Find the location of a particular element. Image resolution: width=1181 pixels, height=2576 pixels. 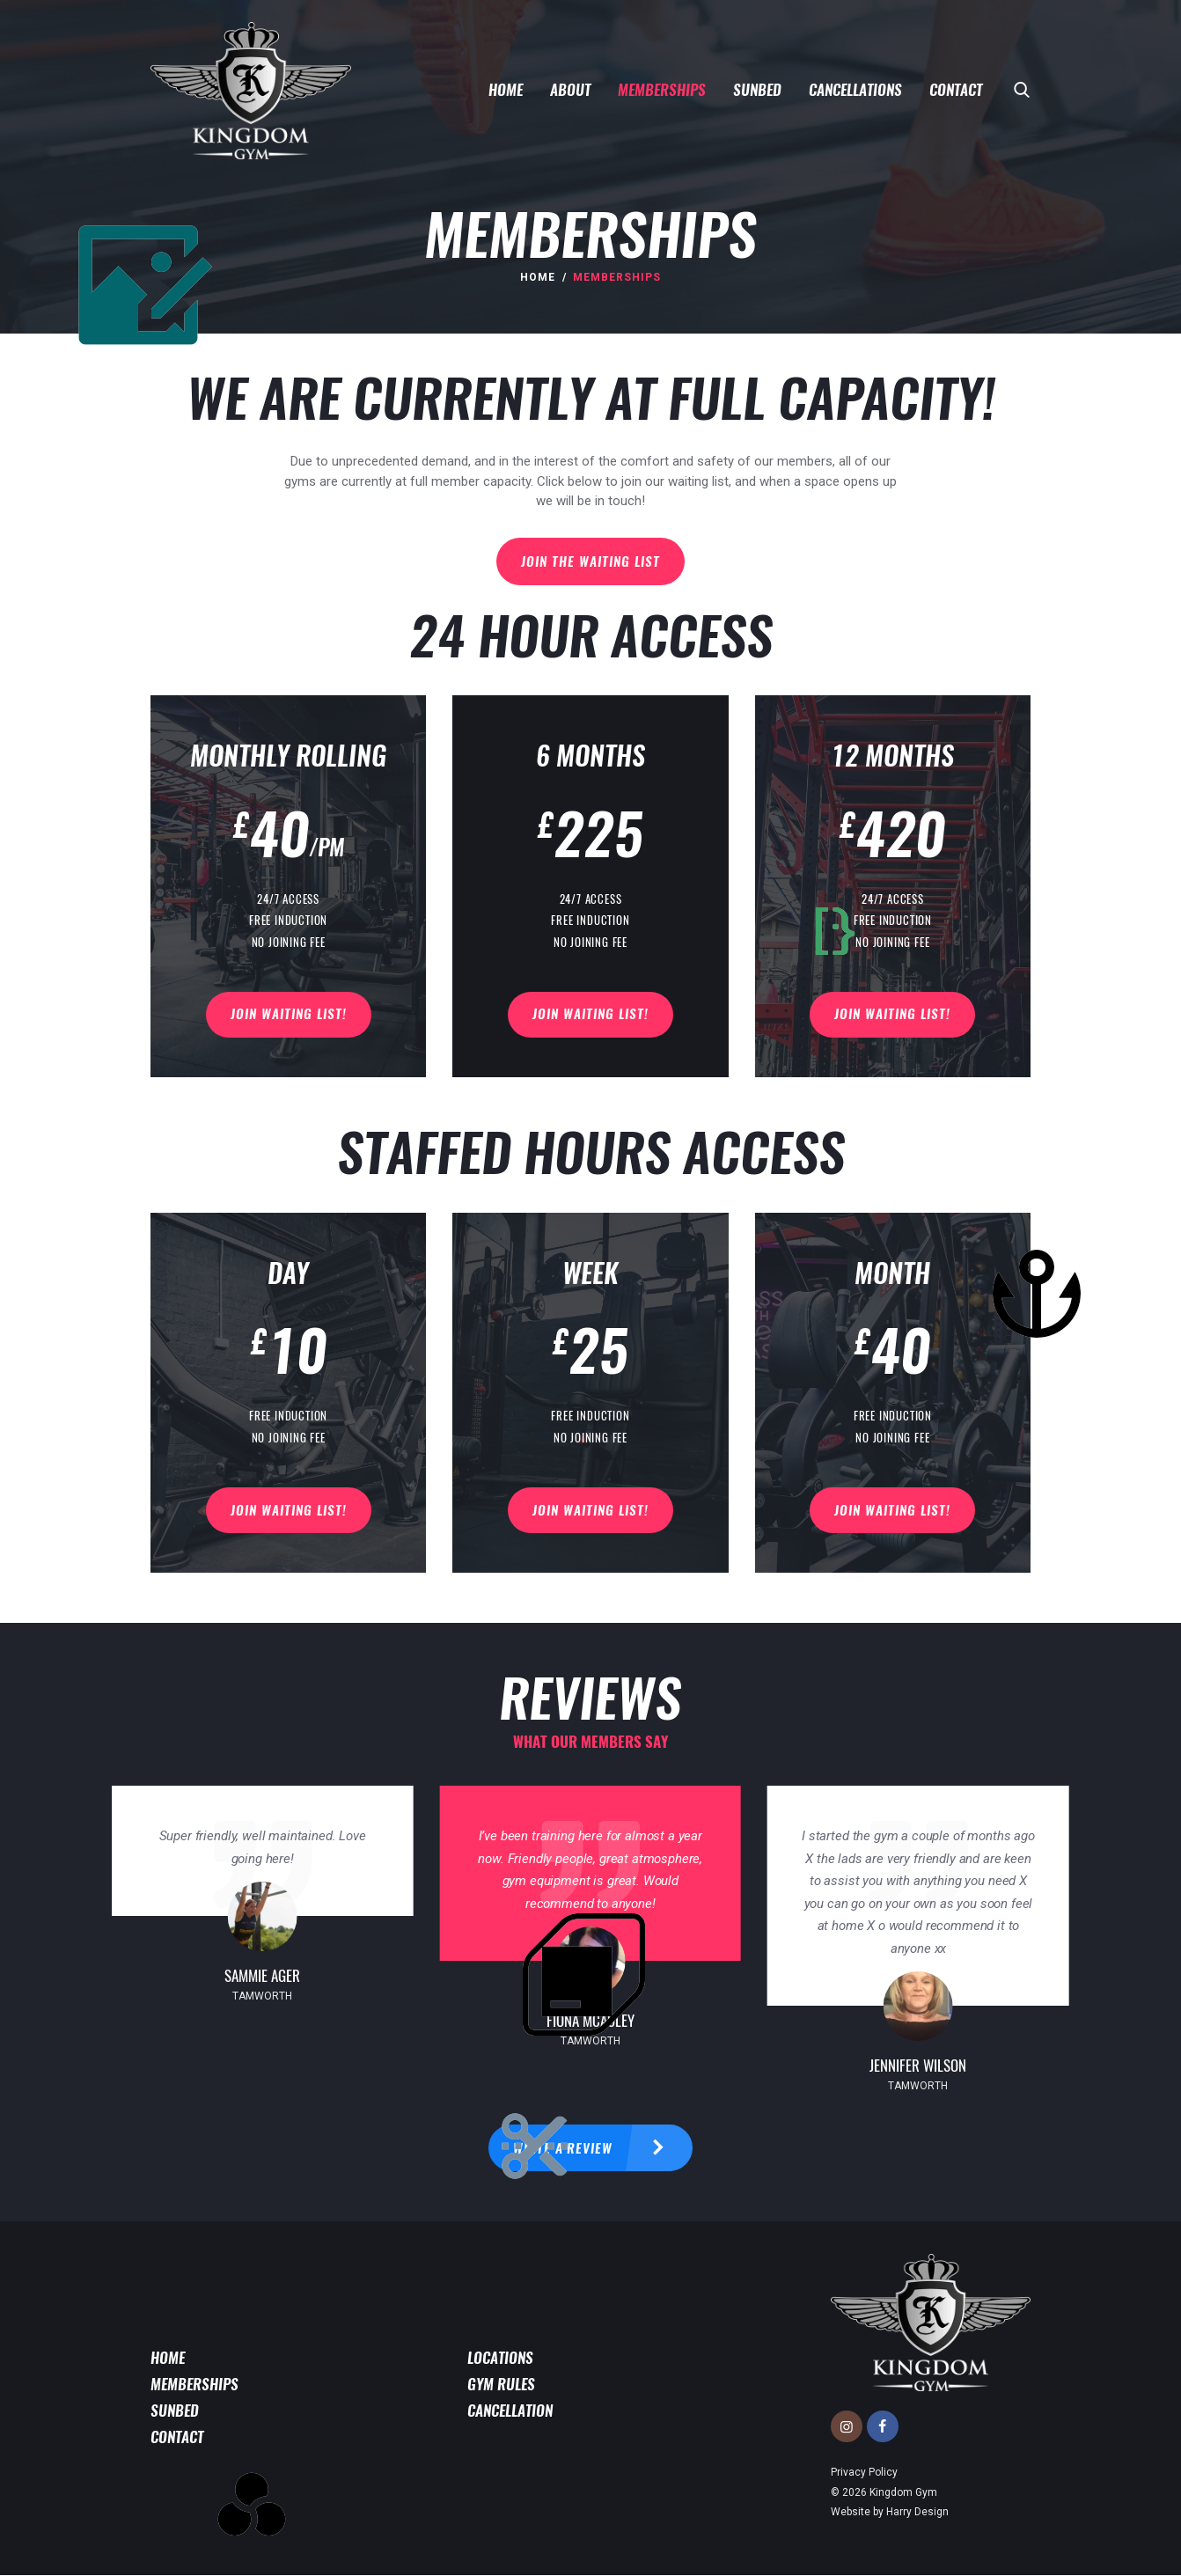

access marina or harbor locations is located at coordinates (1037, 1294).